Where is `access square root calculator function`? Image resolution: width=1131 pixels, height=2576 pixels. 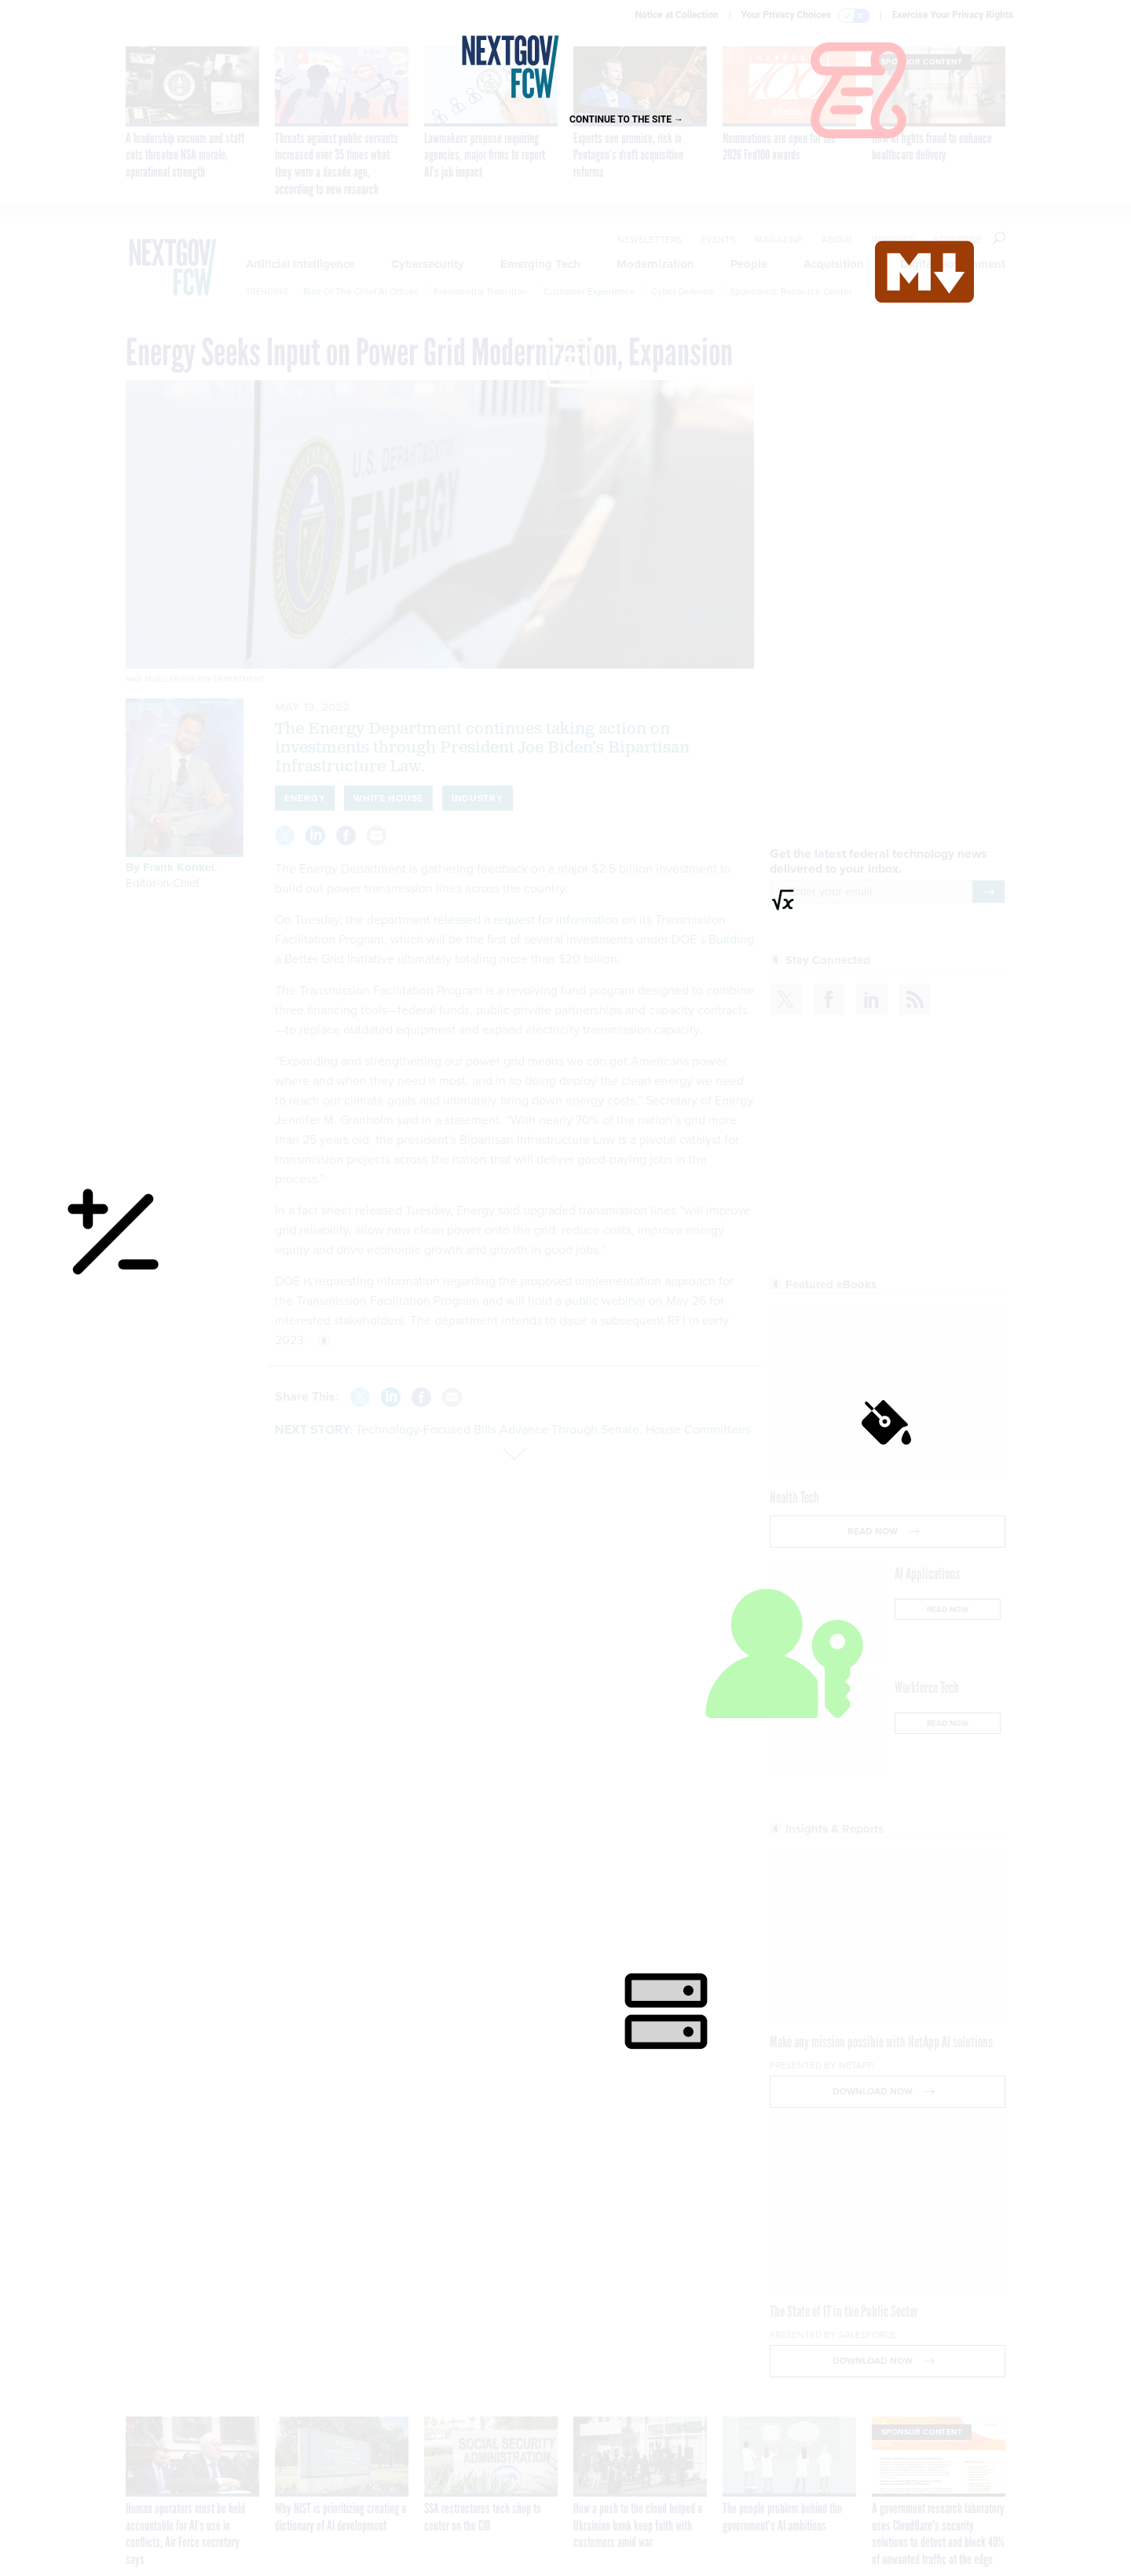 access square root calculator function is located at coordinates (783, 900).